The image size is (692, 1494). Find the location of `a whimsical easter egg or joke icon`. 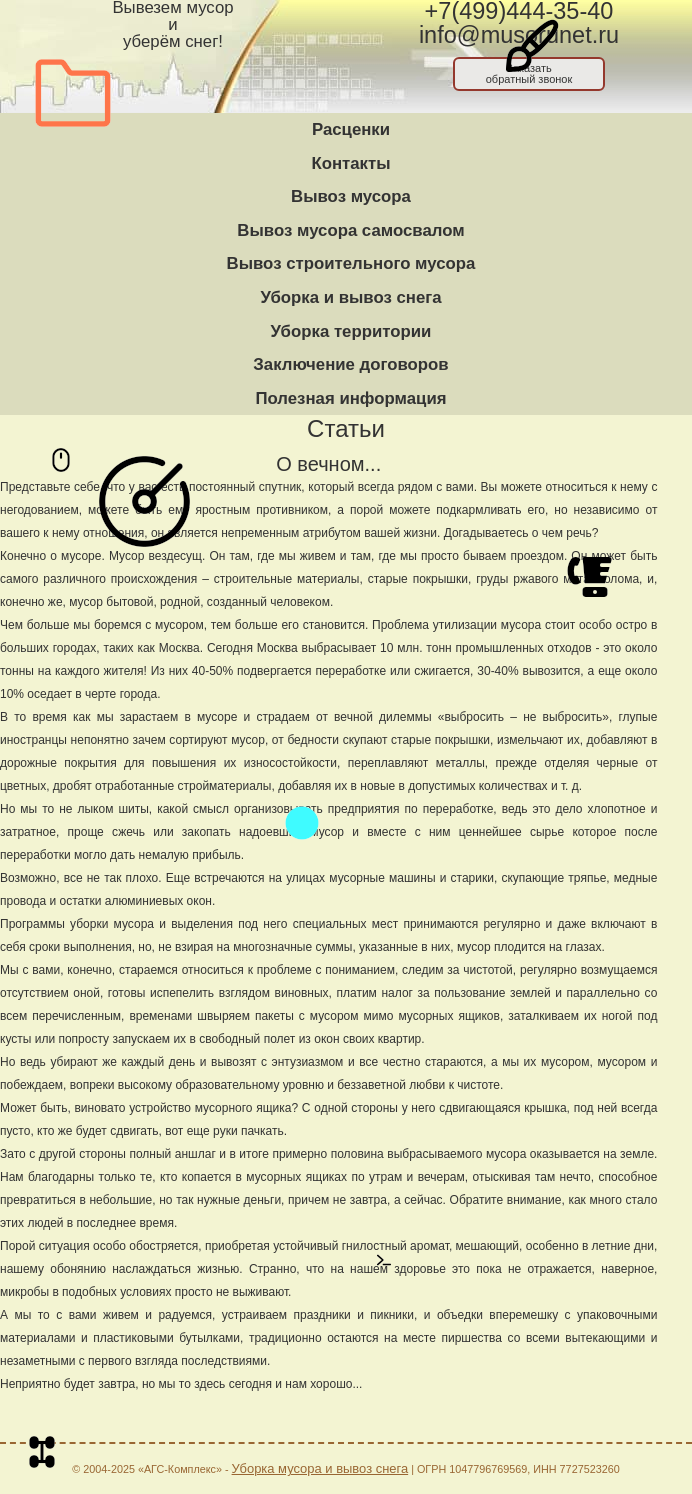

a whimsical easter egg or joke icon is located at coordinates (590, 577).